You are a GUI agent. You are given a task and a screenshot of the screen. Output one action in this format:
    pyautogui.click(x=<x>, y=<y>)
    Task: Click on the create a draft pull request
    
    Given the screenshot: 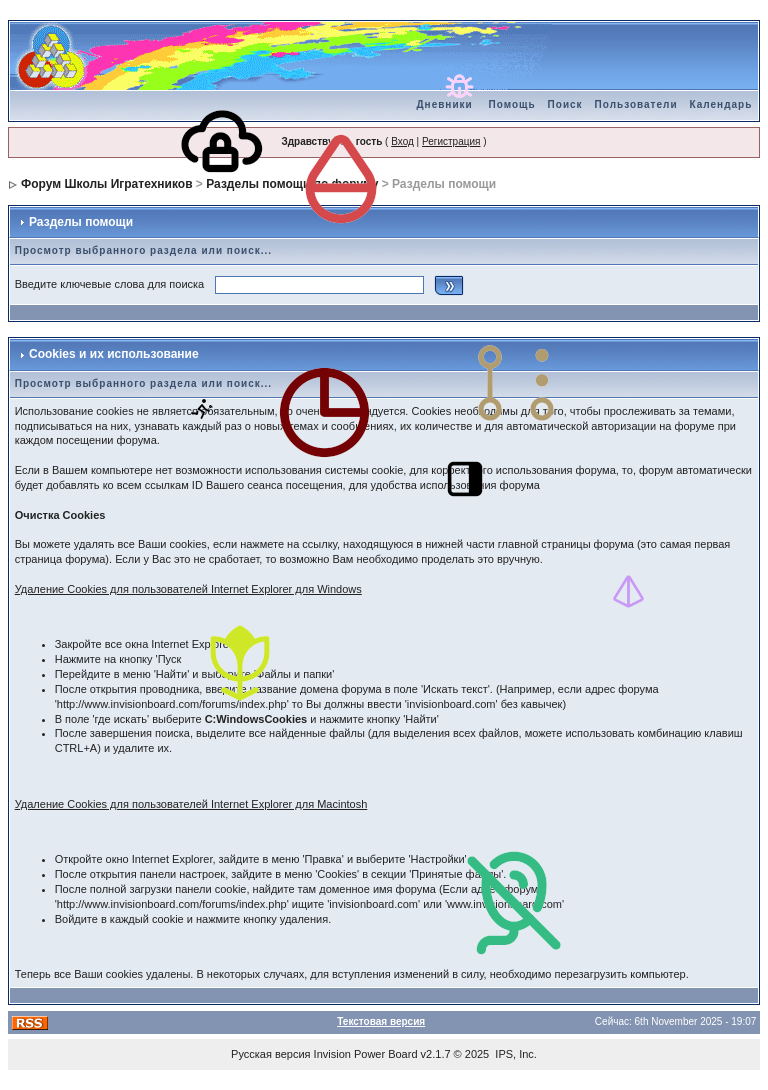 What is the action you would take?
    pyautogui.click(x=516, y=383)
    